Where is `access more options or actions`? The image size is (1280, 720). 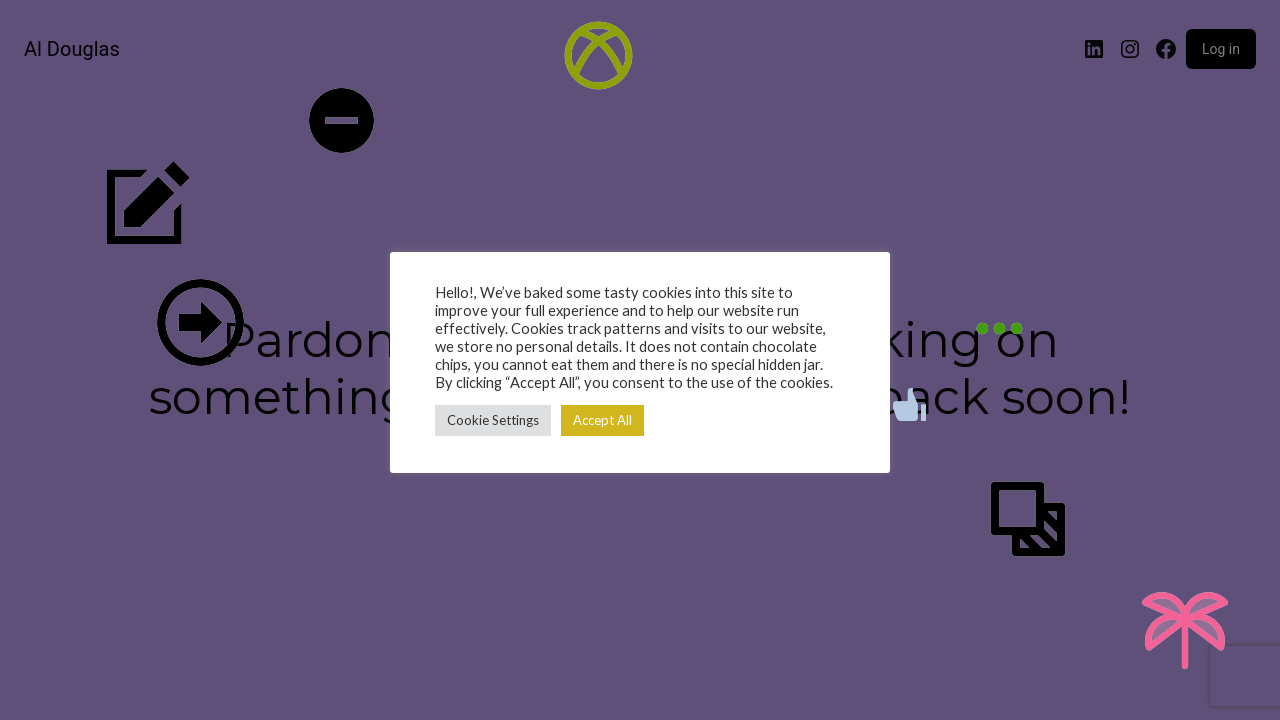
access more options or actions is located at coordinates (999, 328).